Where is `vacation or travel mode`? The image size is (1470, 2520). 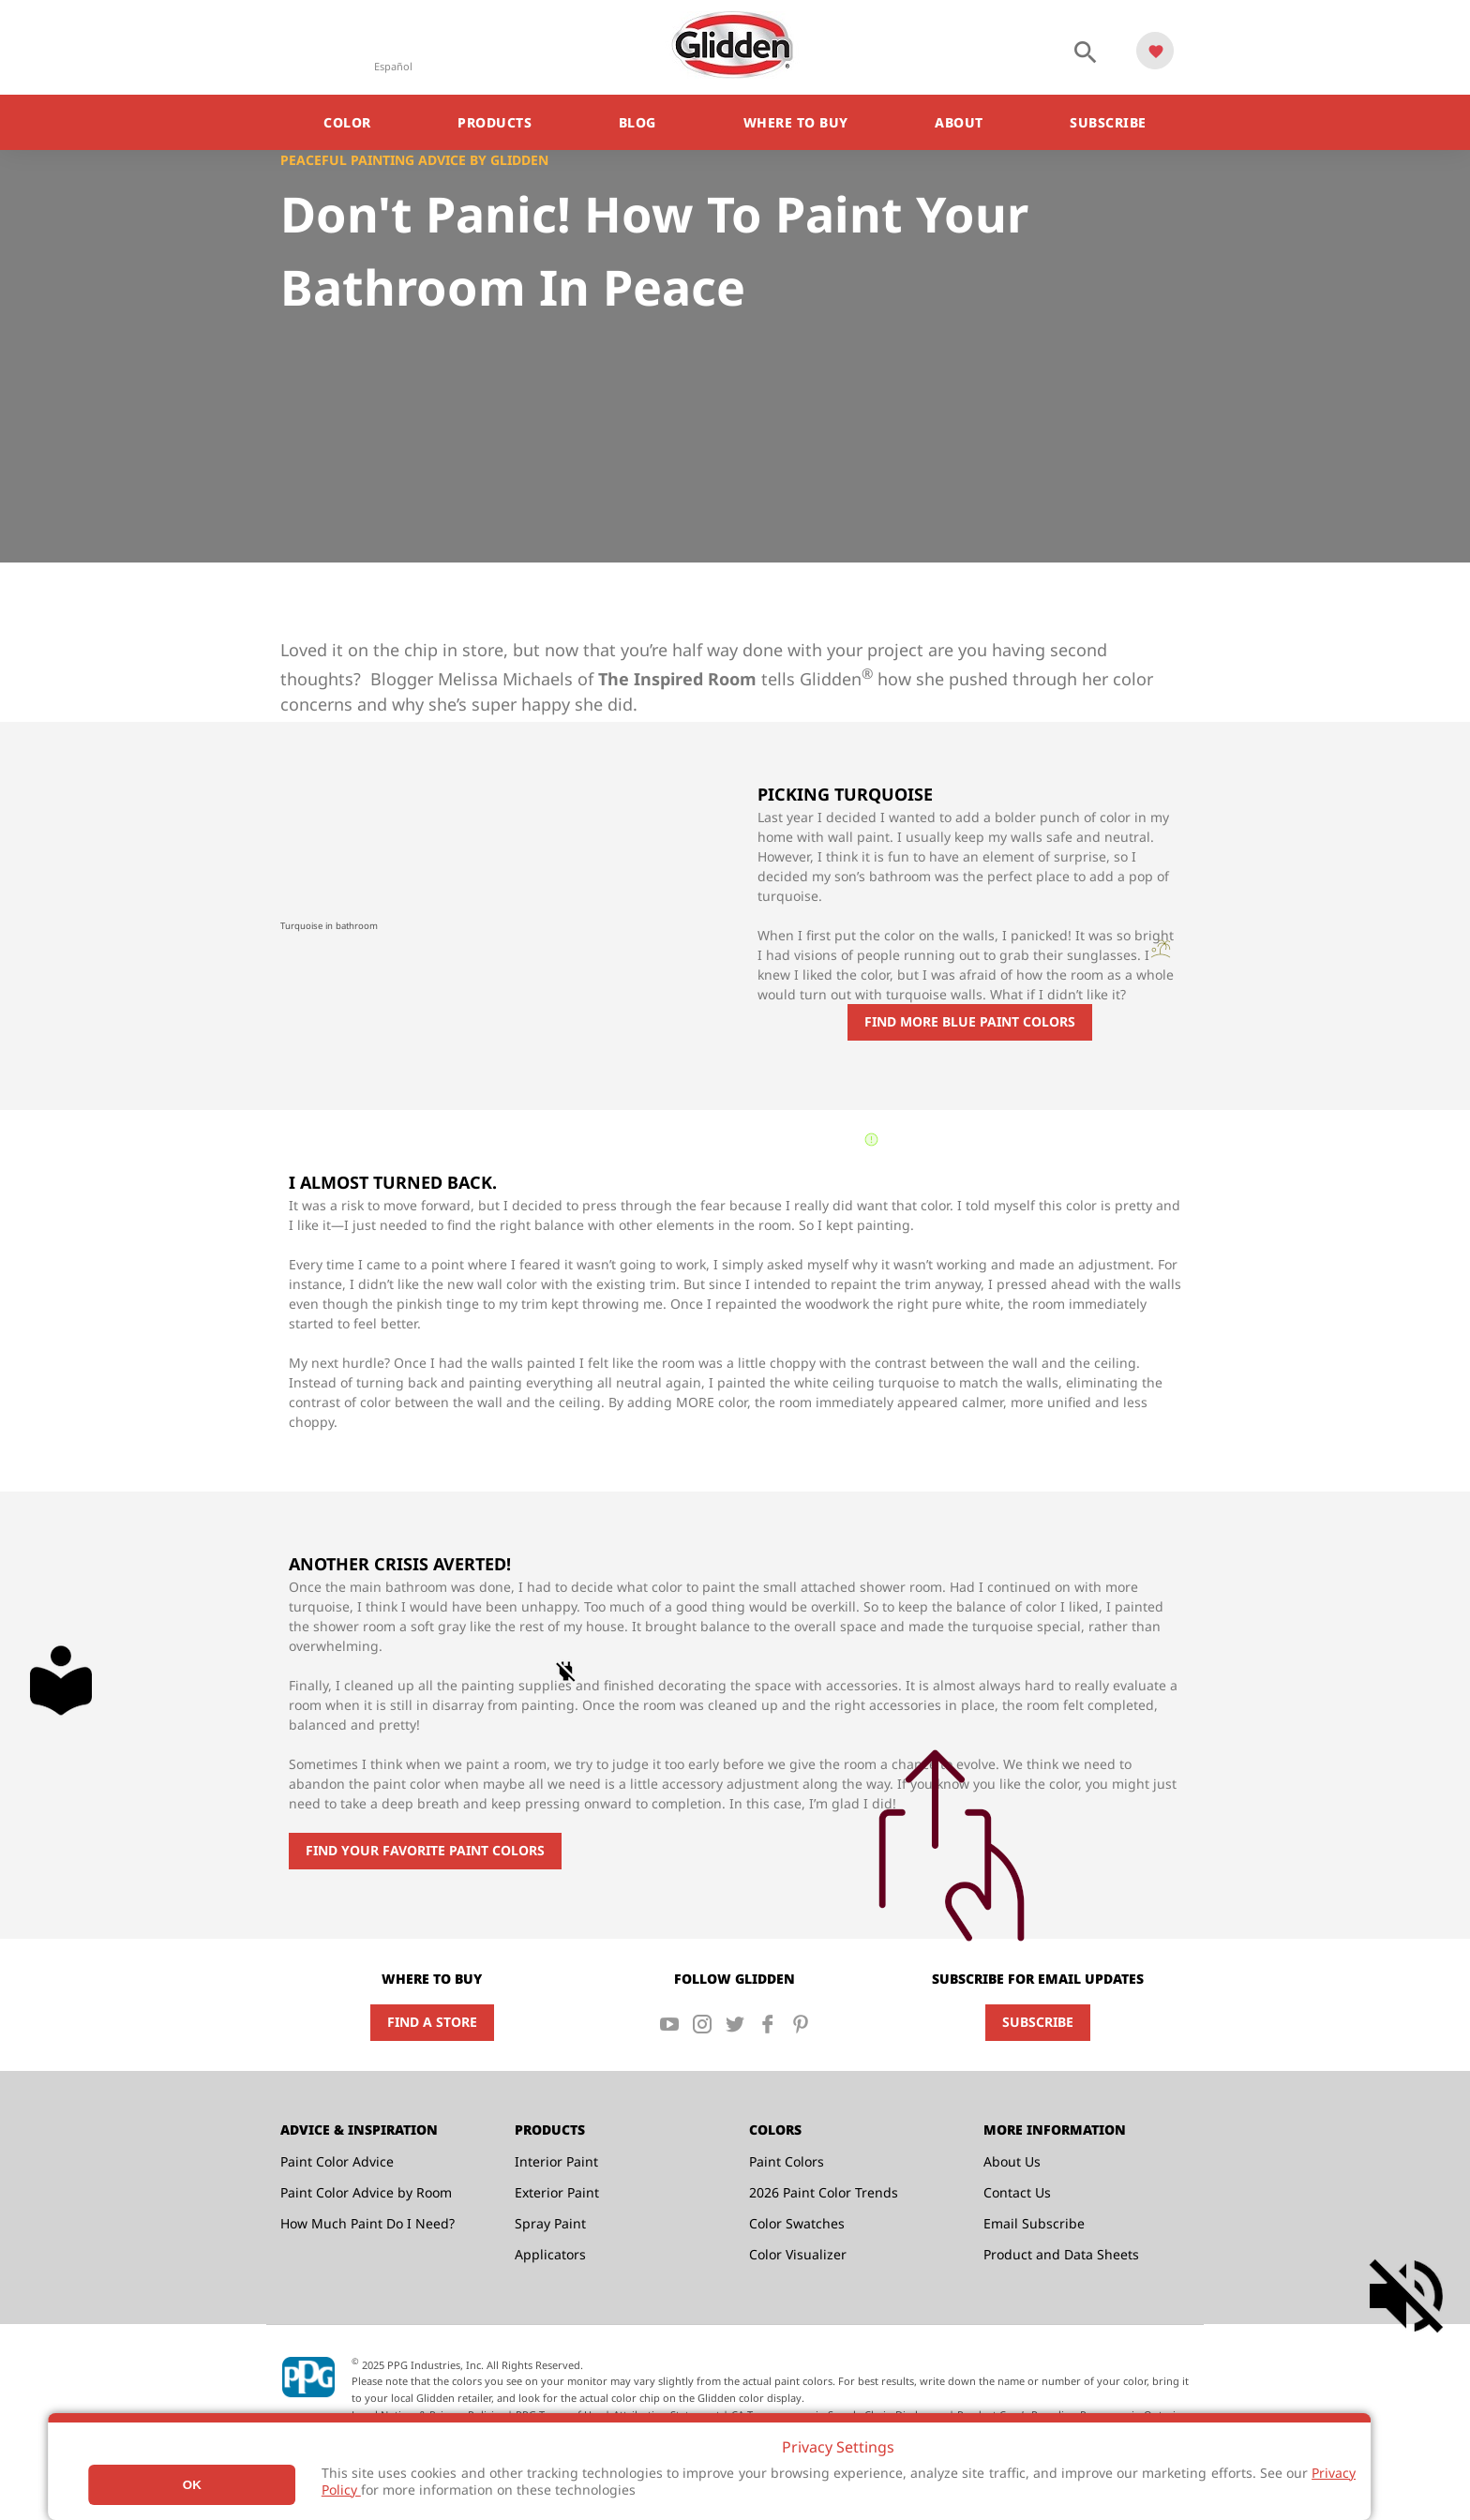 vacation or travel mode is located at coordinates (1161, 949).